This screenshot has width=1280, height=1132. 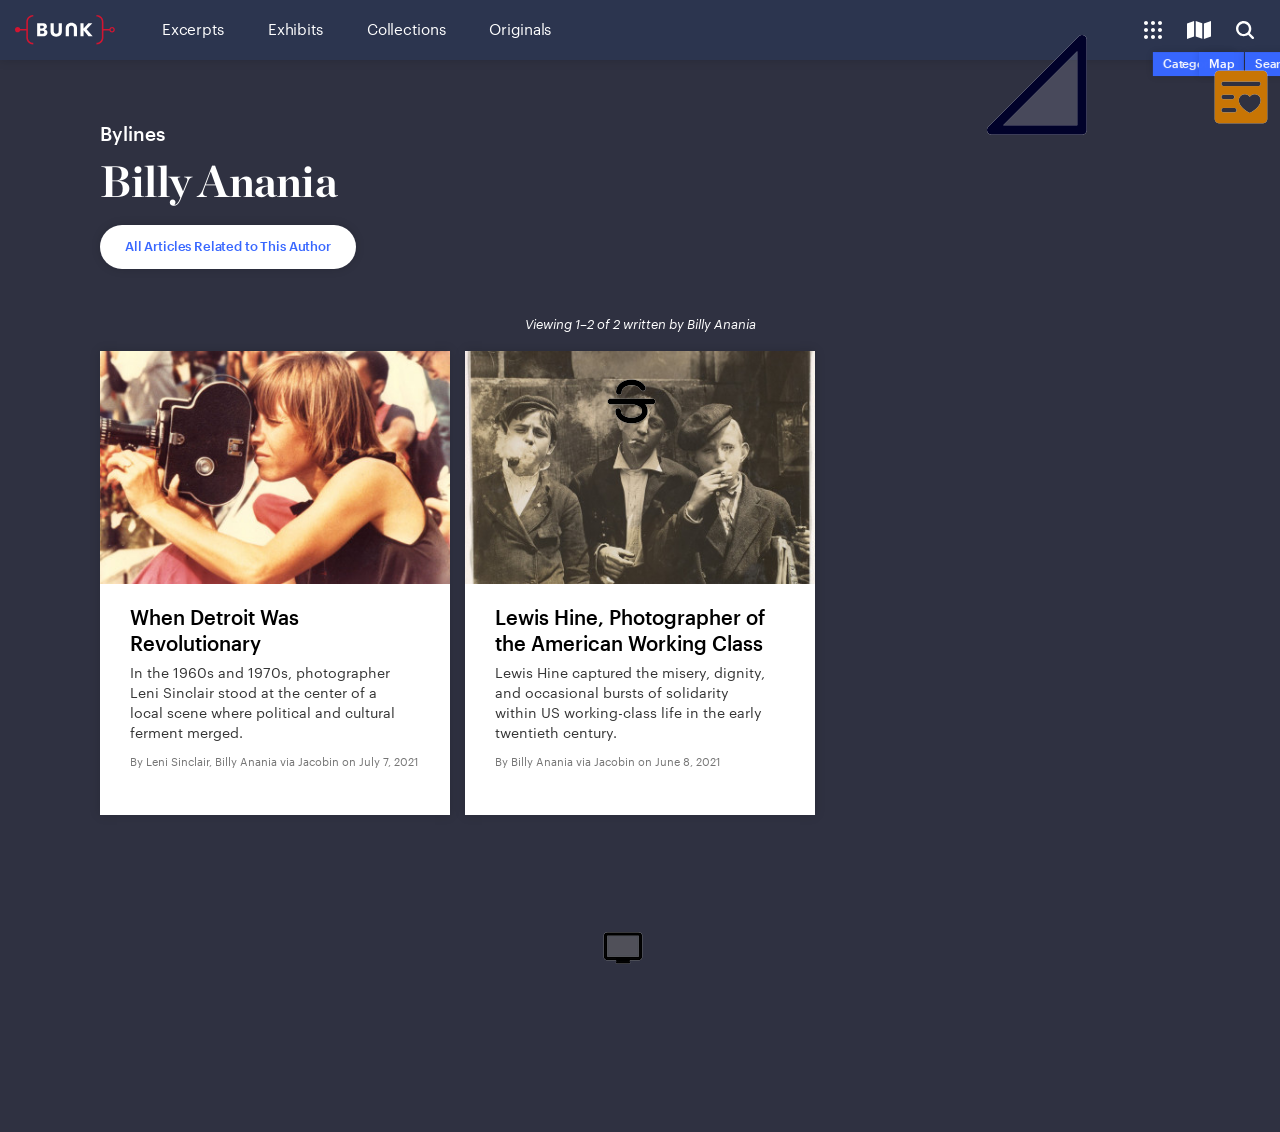 What do you see at coordinates (623, 948) in the screenshot?
I see `access tv or display settings` at bounding box center [623, 948].